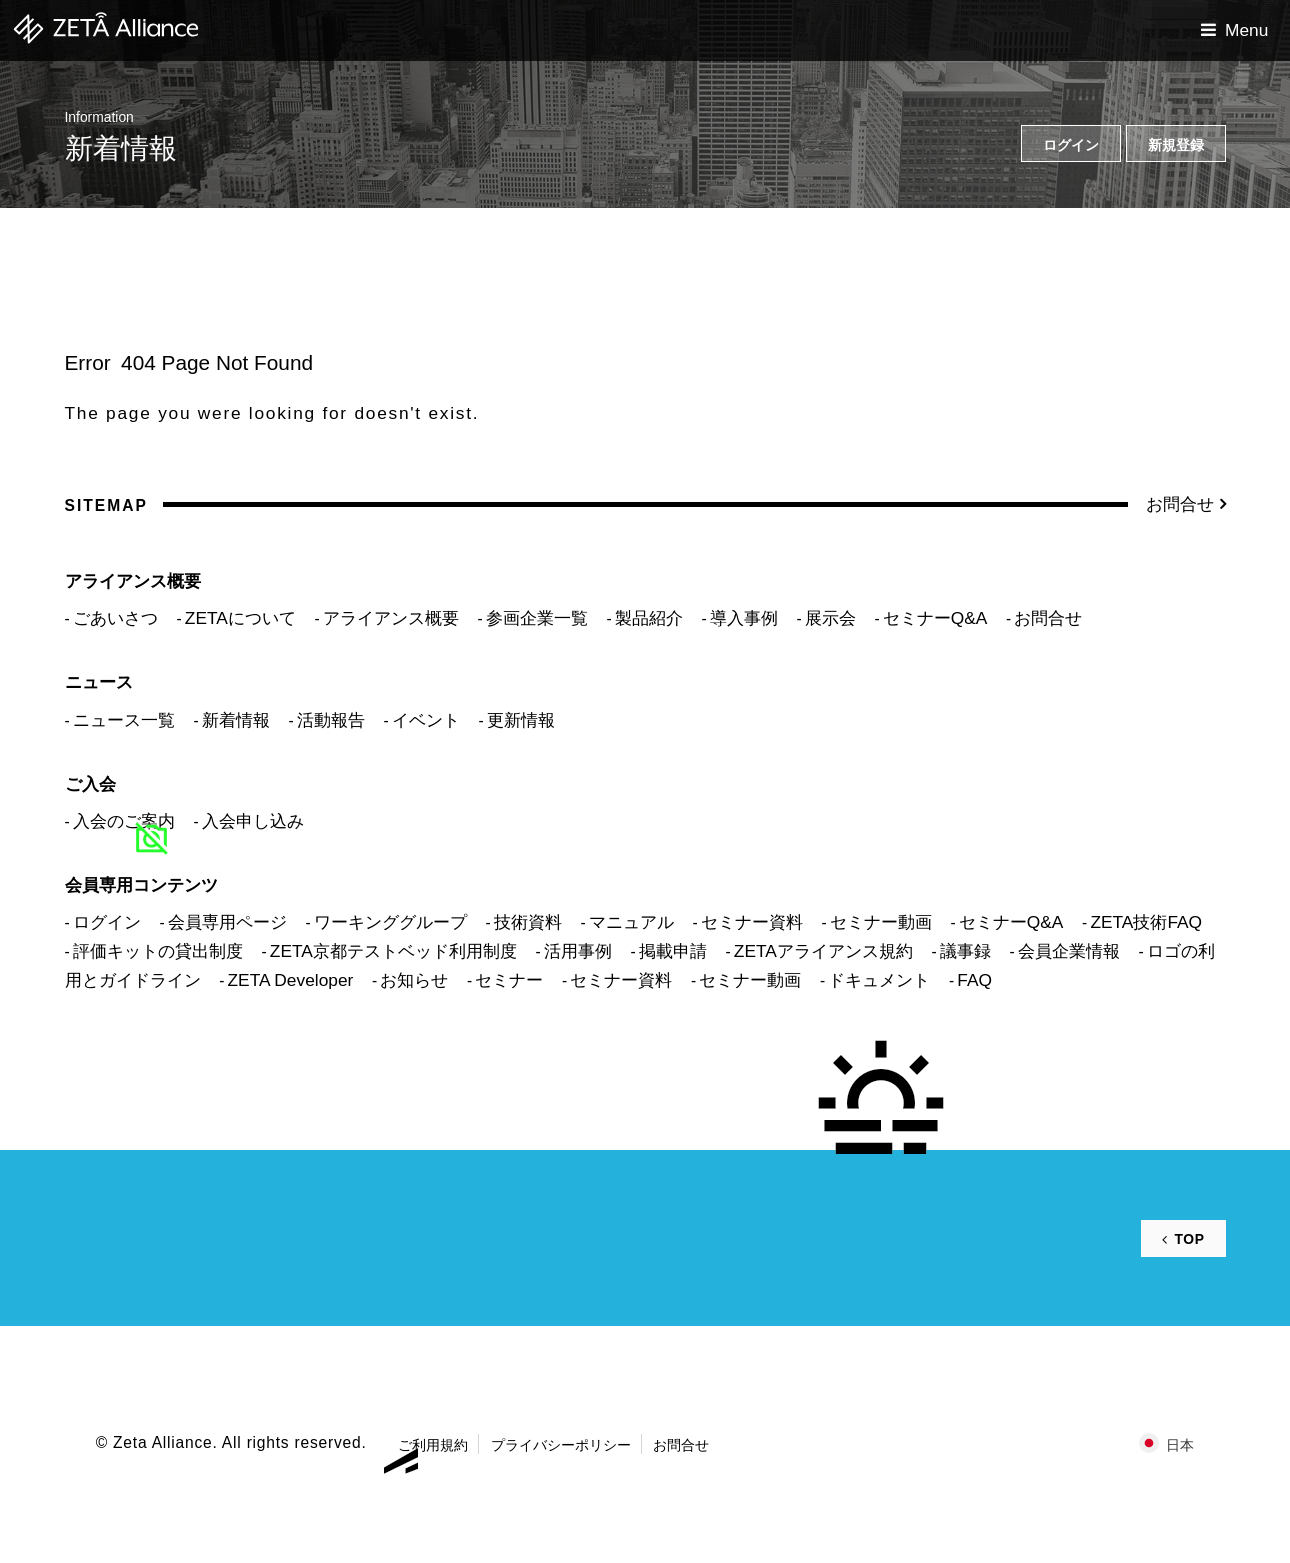 The height and width of the screenshot is (1563, 1290). What do you see at coordinates (151, 838) in the screenshot?
I see `camera is disabled or turned off` at bounding box center [151, 838].